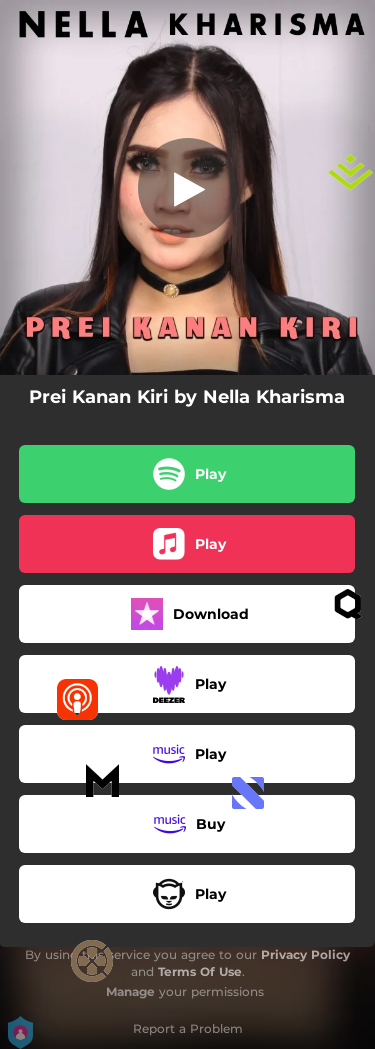 Image resolution: width=375 pixels, height=1049 pixels. What do you see at coordinates (77, 699) in the screenshot?
I see `open apple podcasts app` at bounding box center [77, 699].